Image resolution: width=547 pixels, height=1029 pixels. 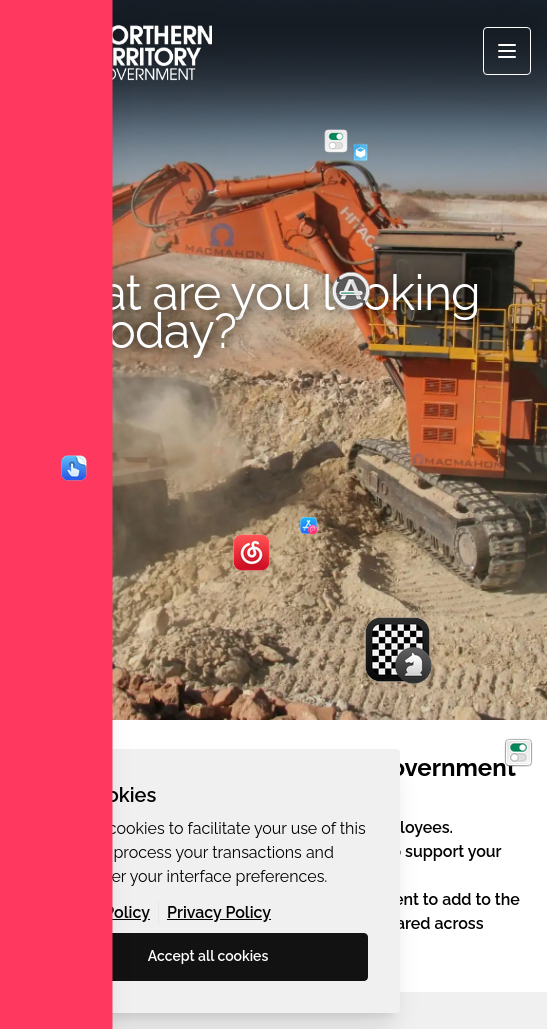 I want to click on open unity tweak tool to customize desktop settings, so click(x=336, y=141).